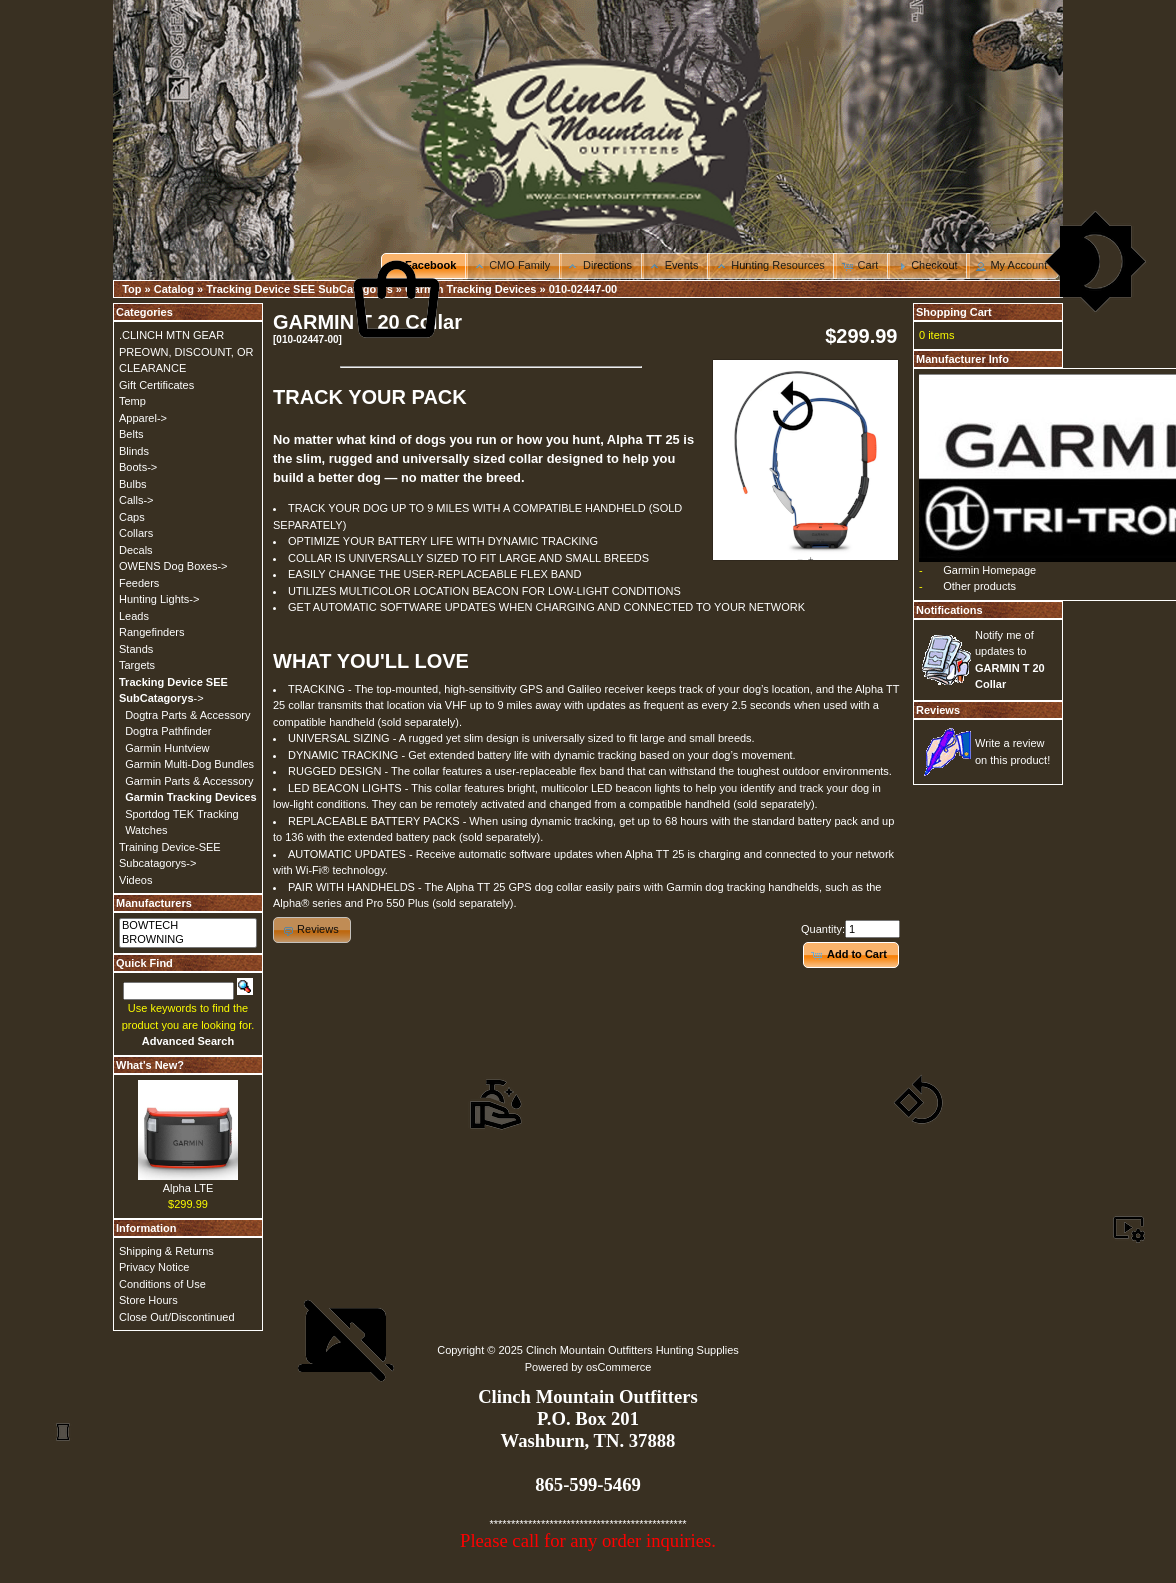  What do you see at coordinates (1128, 1227) in the screenshot?
I see `access video playback settings` at bounding box center [1128, 1227].